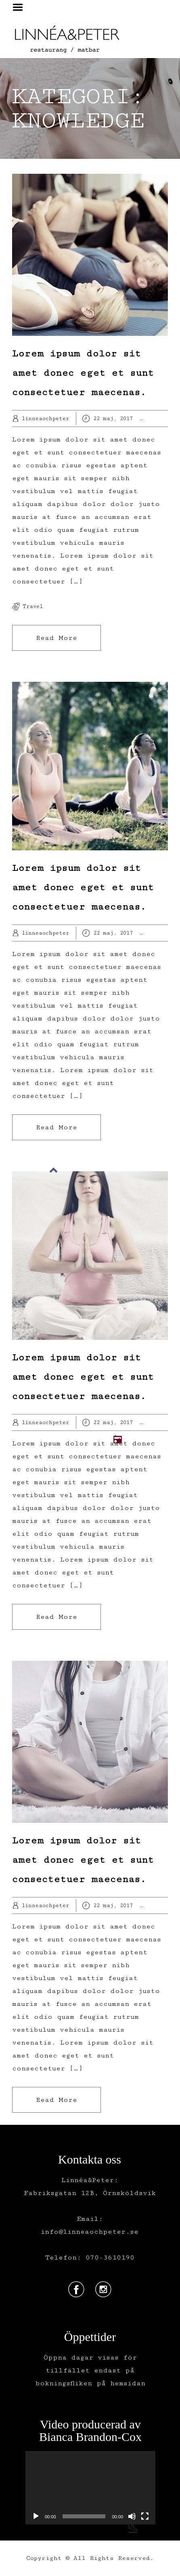  I want to click on expand or collapse a dropdown menu, so click(53, 1170).